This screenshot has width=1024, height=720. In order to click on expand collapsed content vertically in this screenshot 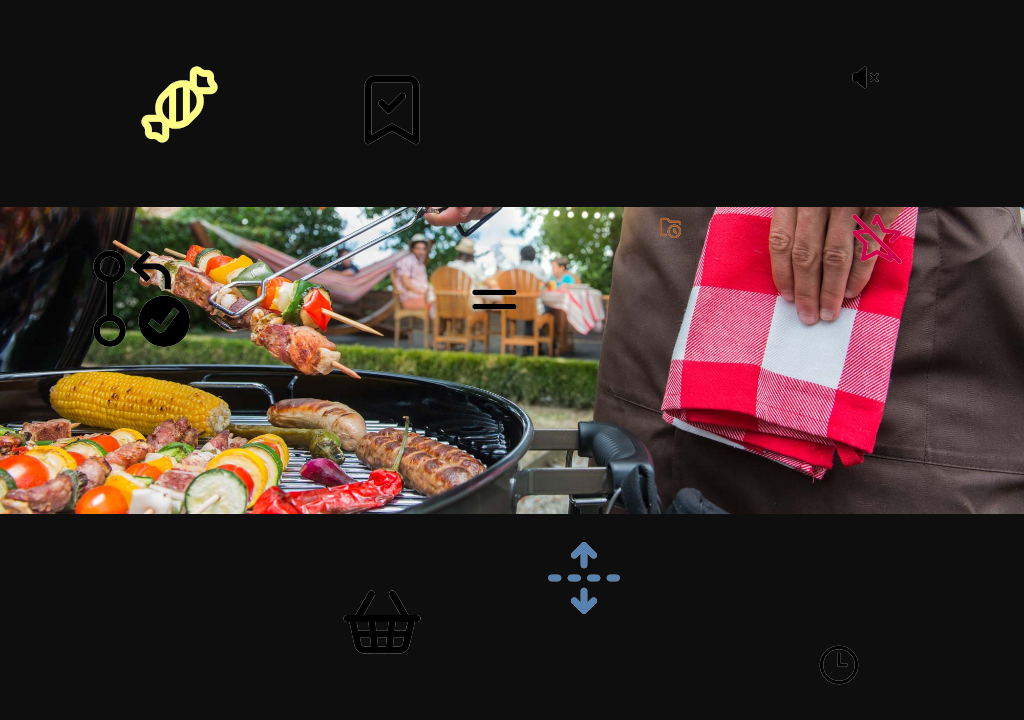, I will do `click(584, 578)`.